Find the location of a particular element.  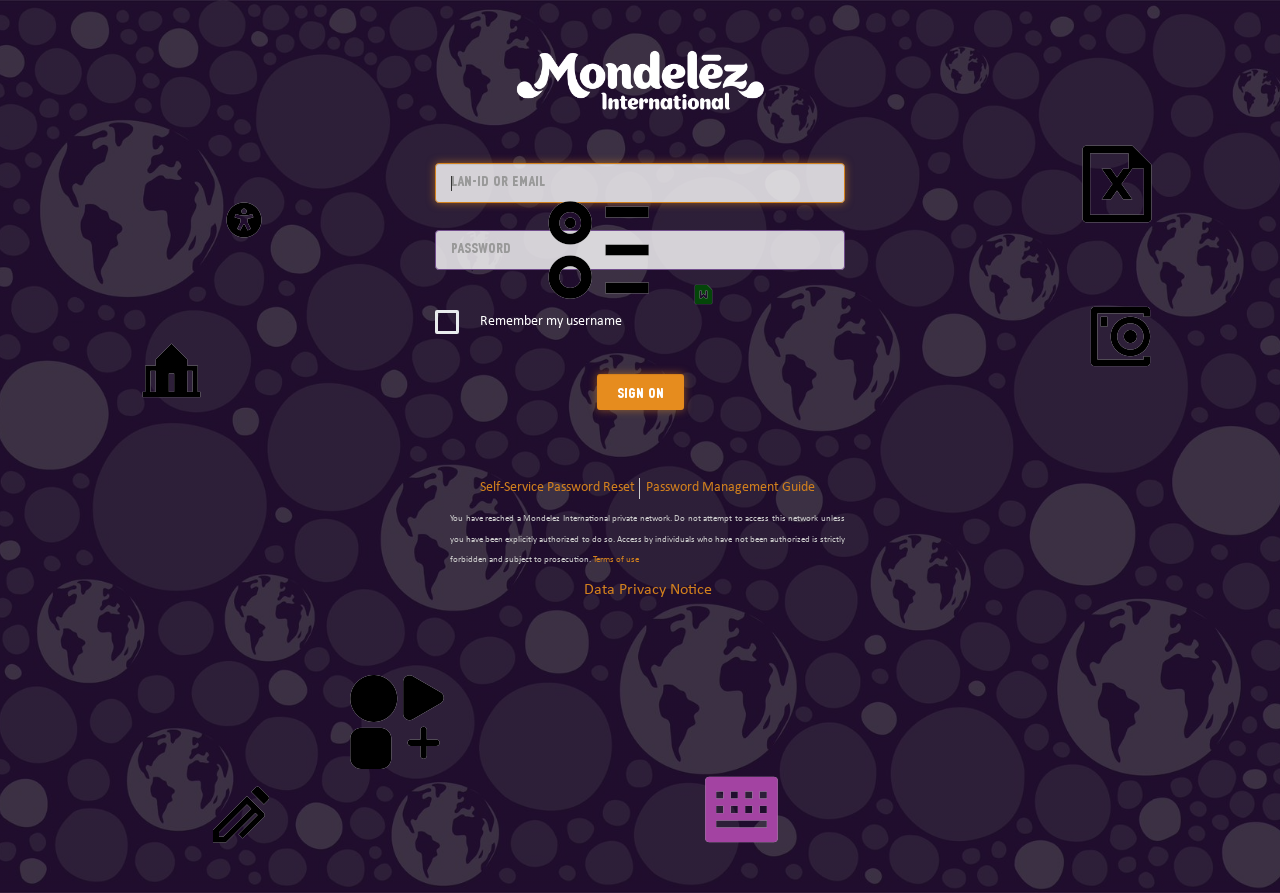

open the on-screen keyboard is located at coordinates (741, 809).